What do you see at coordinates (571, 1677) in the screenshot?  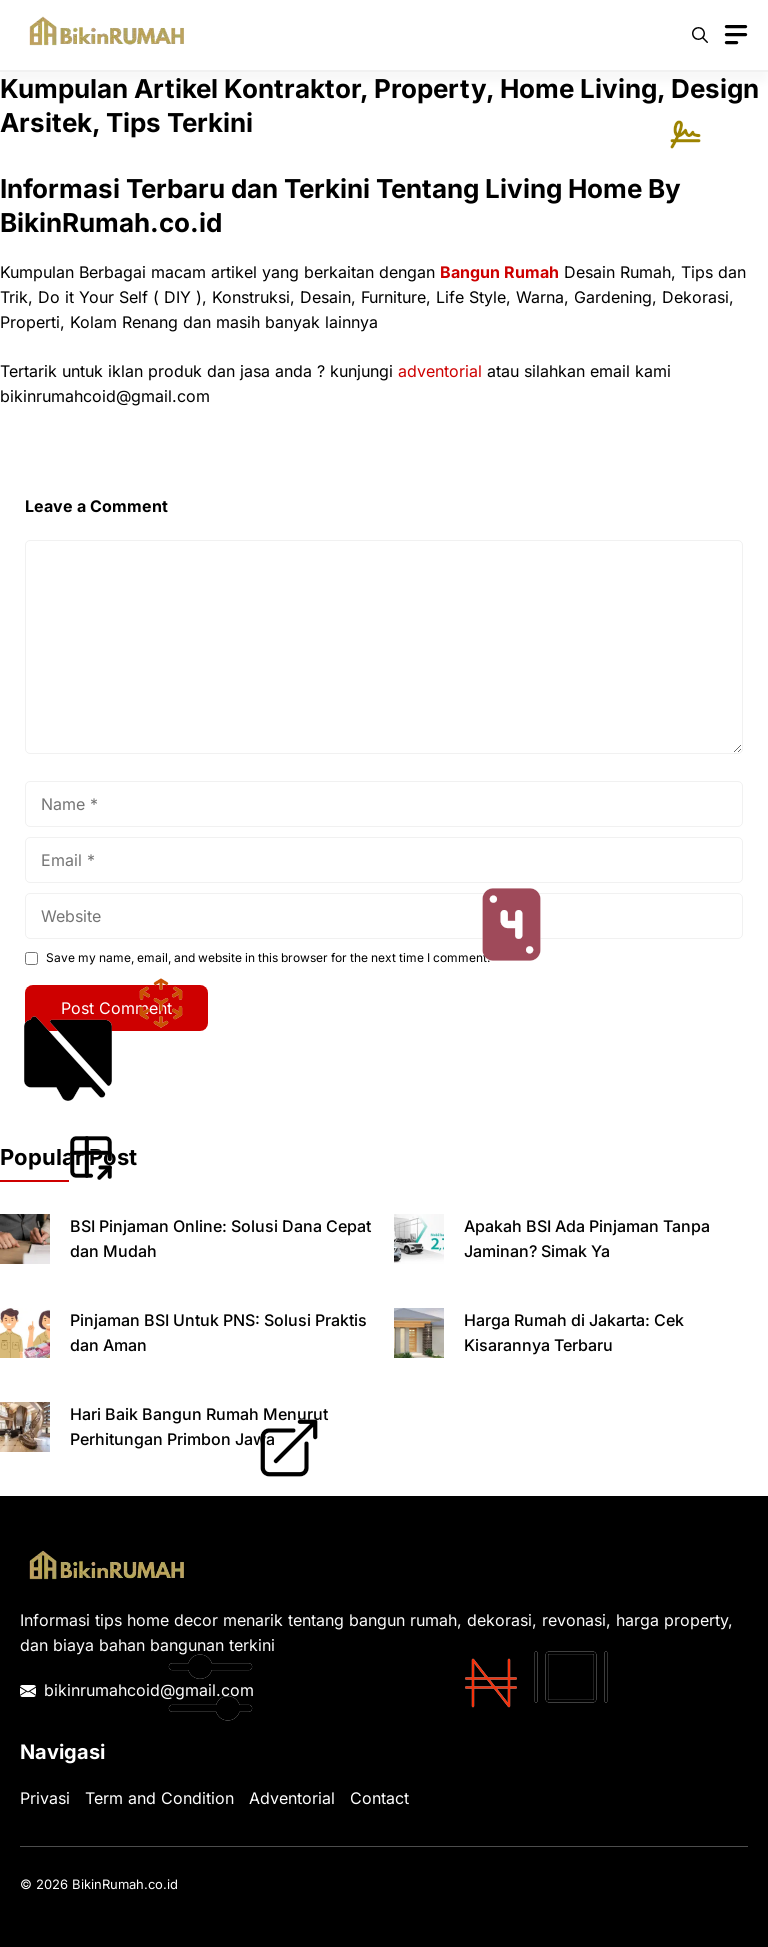 I see `start a slideshow presentation` at bounding box center [571, 1677].